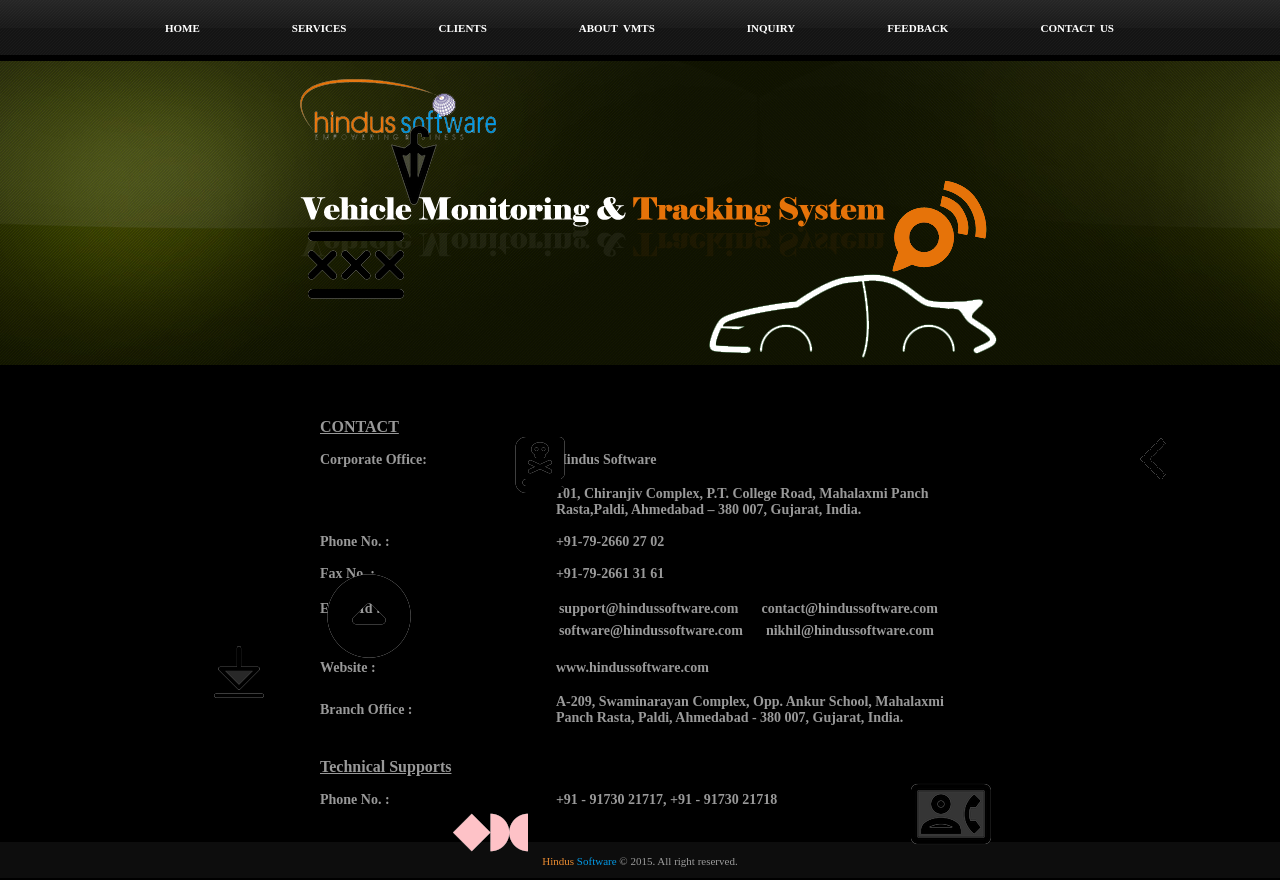 The width and height of the screenshot is (1280, 880). What do you see at coordinates (369, 616) in the screenshot?
I see `scroll to top of page` at bounding box center [369, 616].